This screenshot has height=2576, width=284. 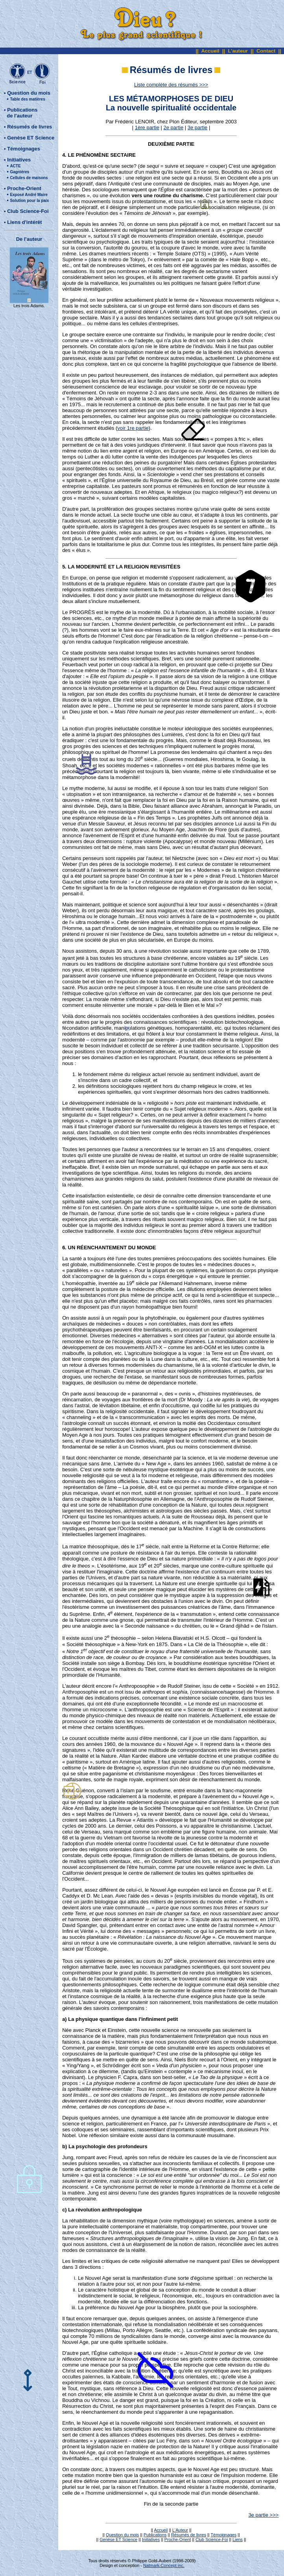 I want to click on open Microsoft PowerPoint, so click(x=72, y=1791).